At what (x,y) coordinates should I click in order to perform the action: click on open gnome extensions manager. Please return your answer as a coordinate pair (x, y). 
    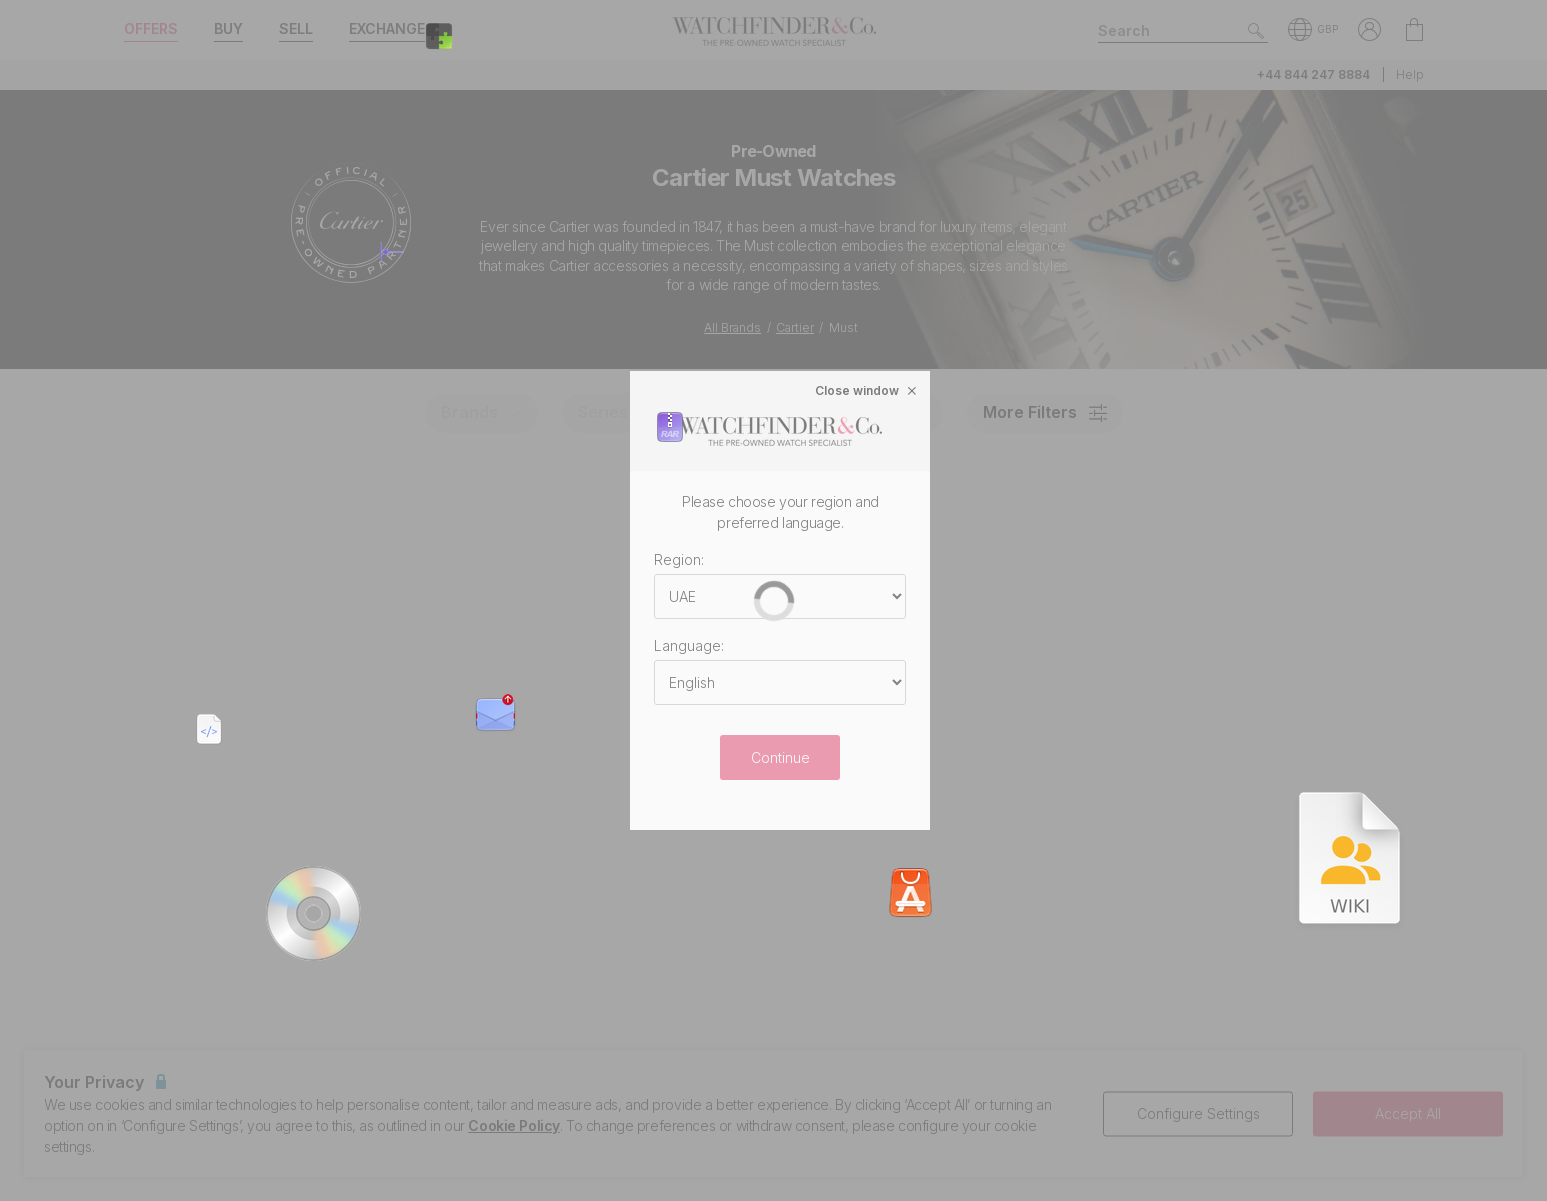
    Looking at the image, I should click on (439, 36).